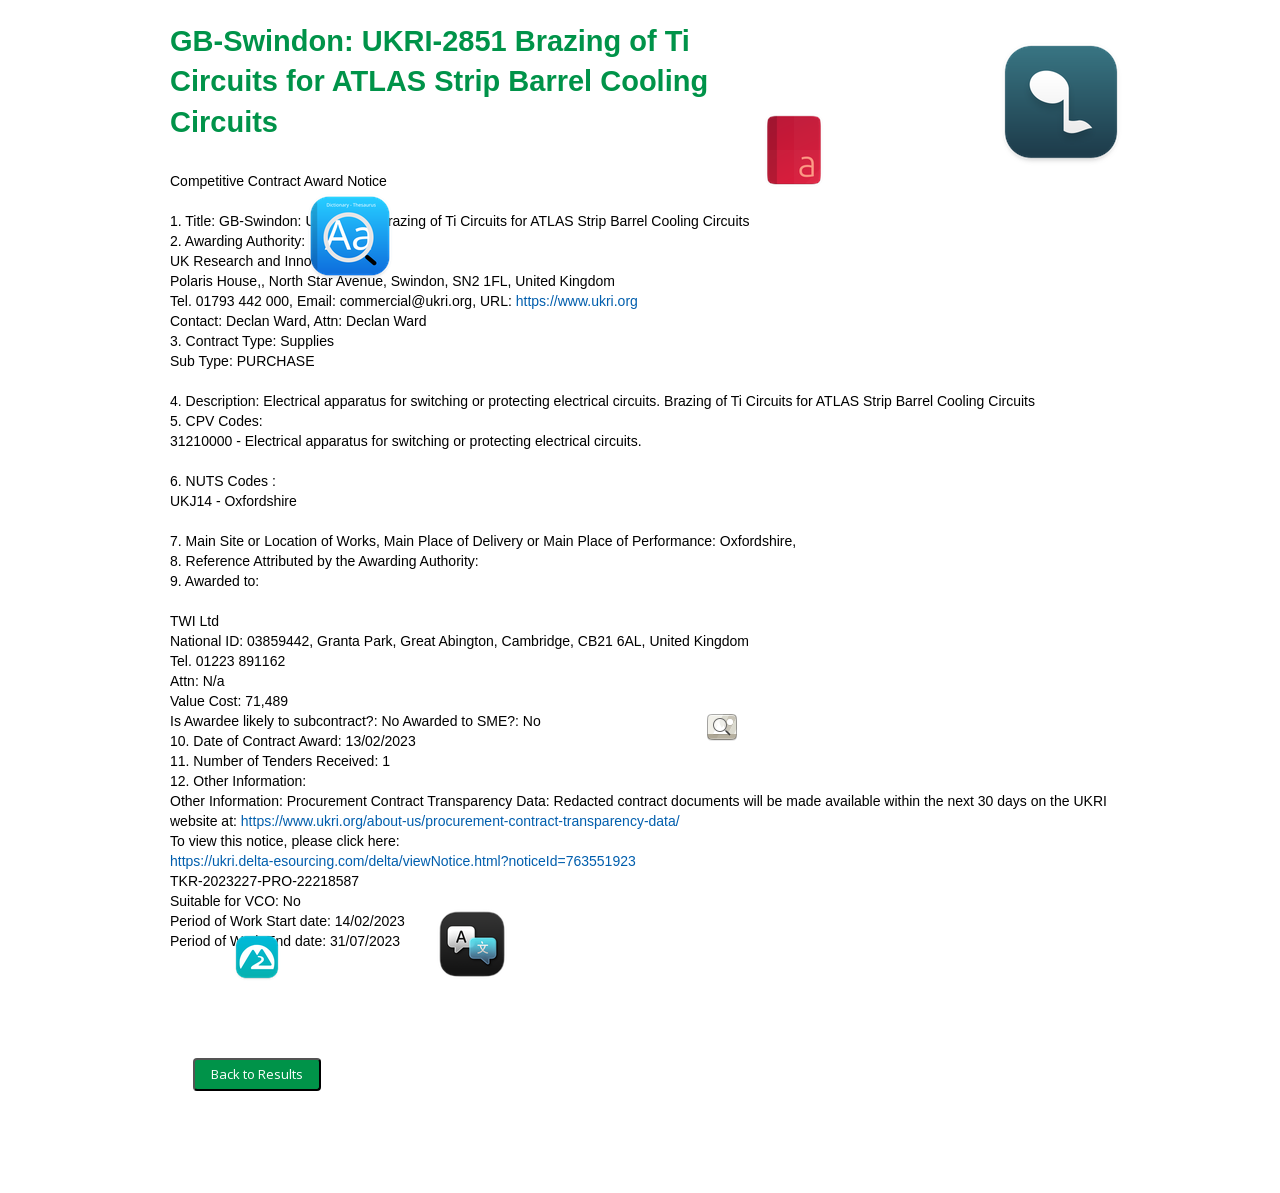 The width and height of the screenshot is (1280, 1193). What do you see at coordinates (722, 727) in the screenshot?
I see `open eye of gnome image viewer` at bounding box center [722, 727].